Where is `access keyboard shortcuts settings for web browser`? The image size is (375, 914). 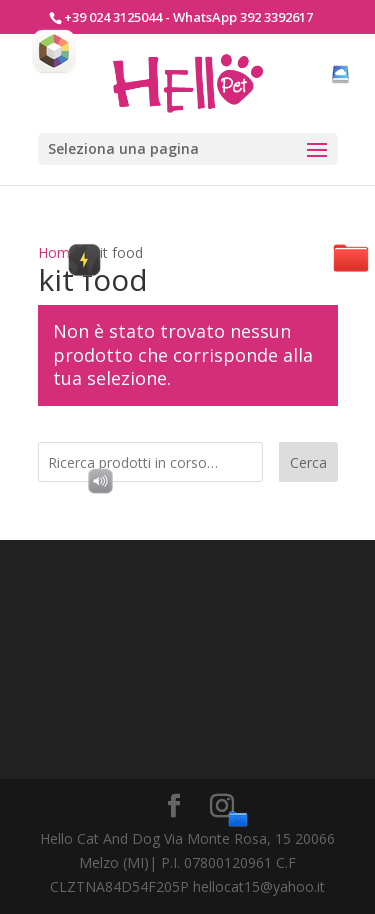
access keyboard shortcuts settings for web browser is located at coordinates (84, 260).